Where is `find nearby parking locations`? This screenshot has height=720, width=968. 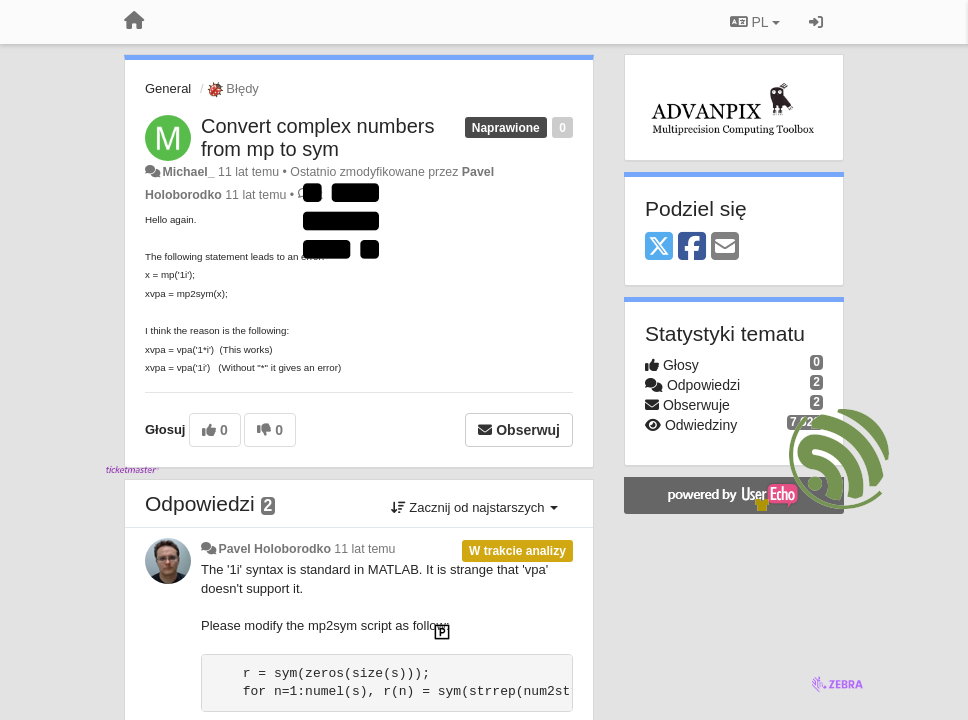 find nearby parking locations is located at coordinates (442, 632).